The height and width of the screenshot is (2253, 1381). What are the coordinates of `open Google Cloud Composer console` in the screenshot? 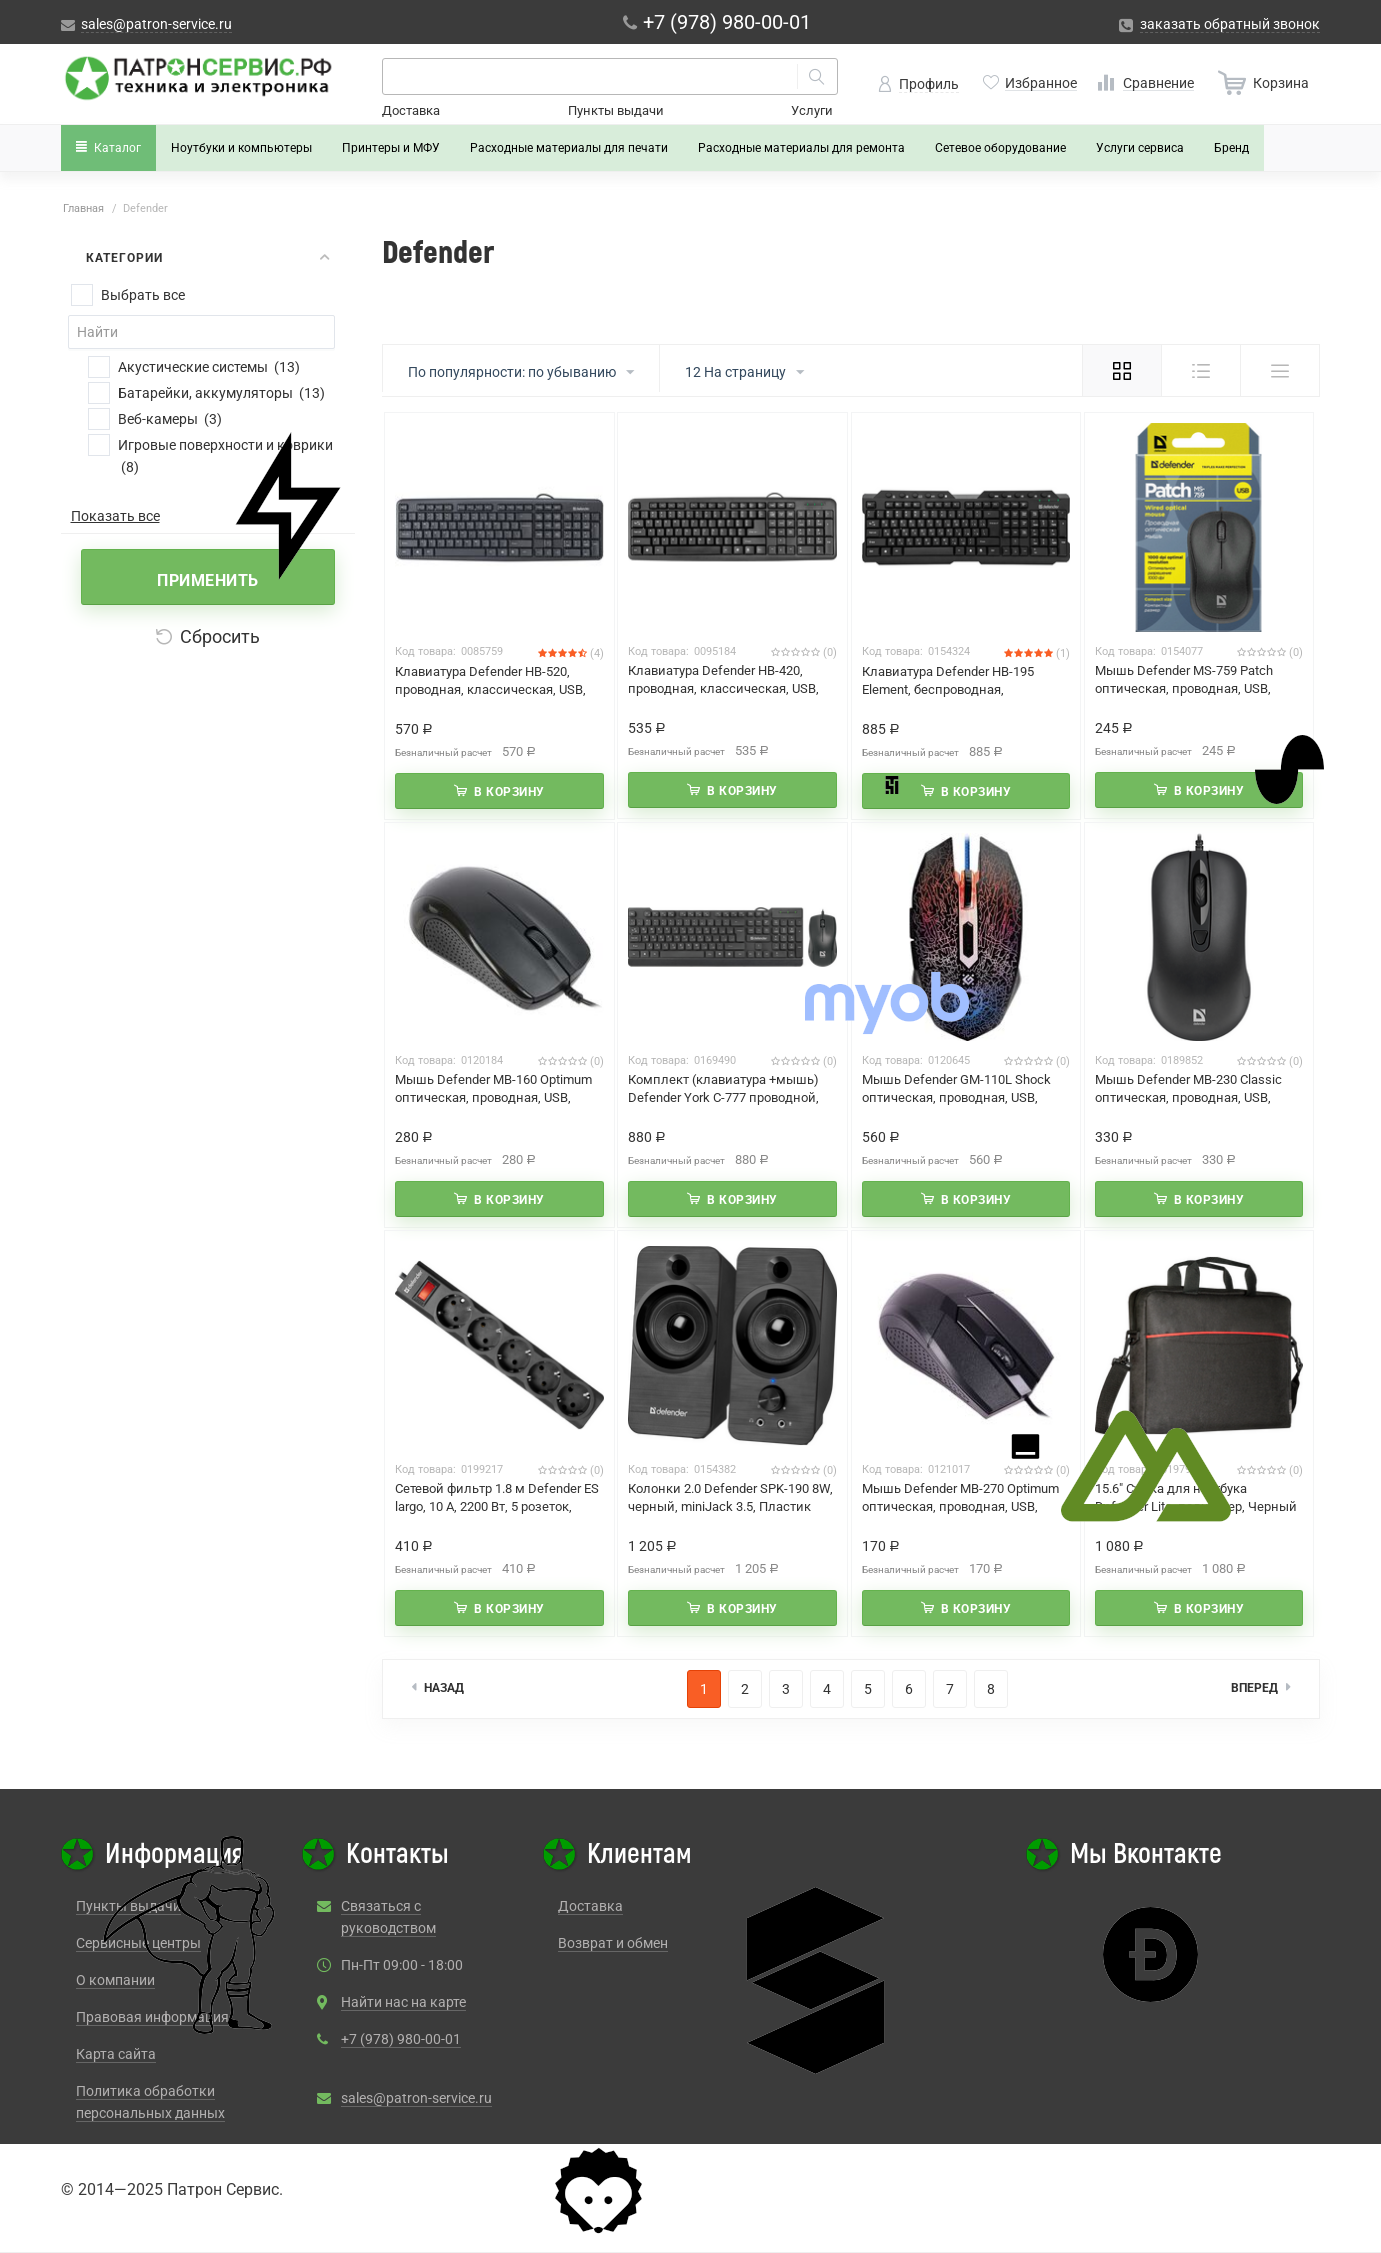 It's located at (892, 785).